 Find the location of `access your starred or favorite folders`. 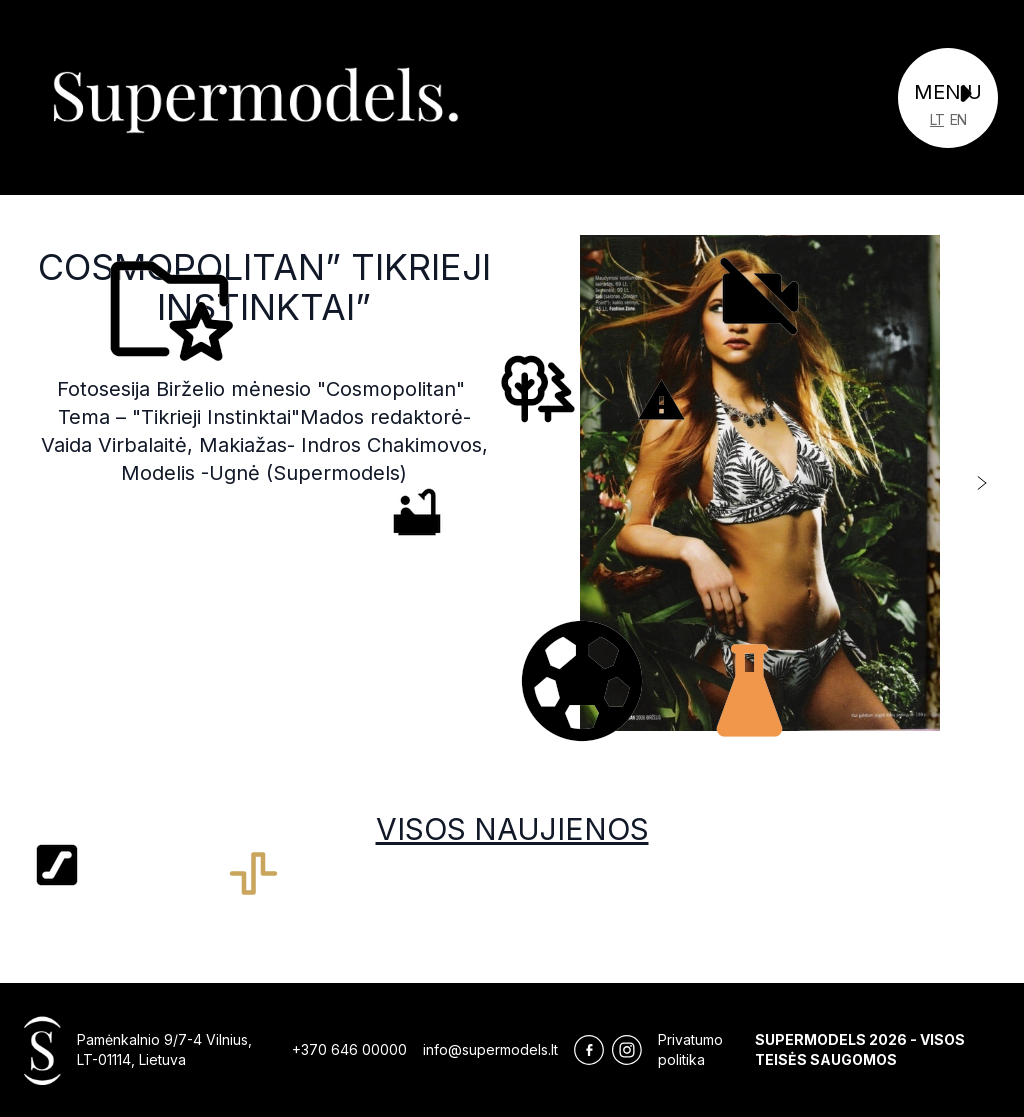

access your starred or favorite folders is located at coordinates (169, 306).